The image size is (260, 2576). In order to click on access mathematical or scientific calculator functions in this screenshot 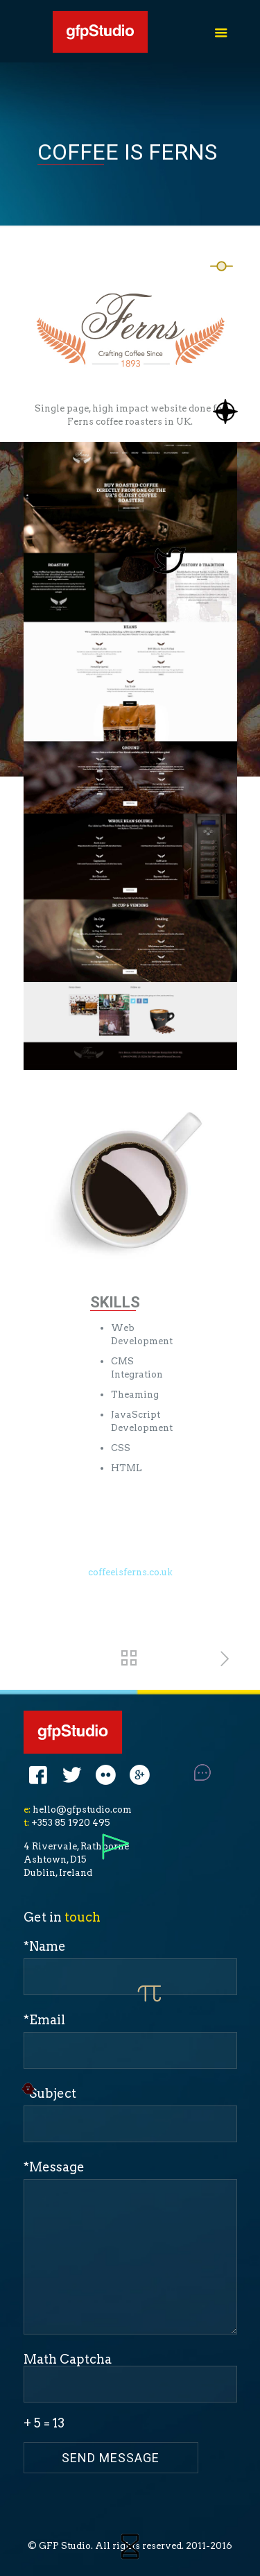, I will do `click(150, 1993)`.